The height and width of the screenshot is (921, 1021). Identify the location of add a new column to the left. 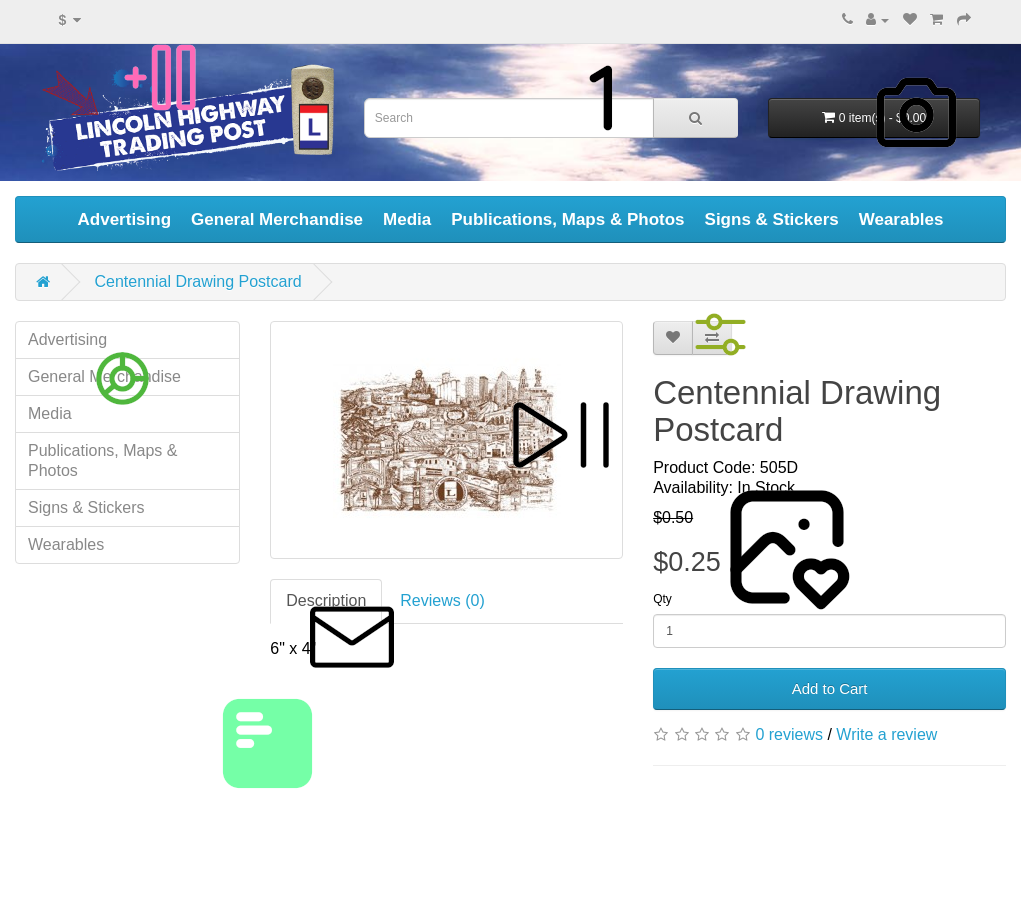
(165, 77).